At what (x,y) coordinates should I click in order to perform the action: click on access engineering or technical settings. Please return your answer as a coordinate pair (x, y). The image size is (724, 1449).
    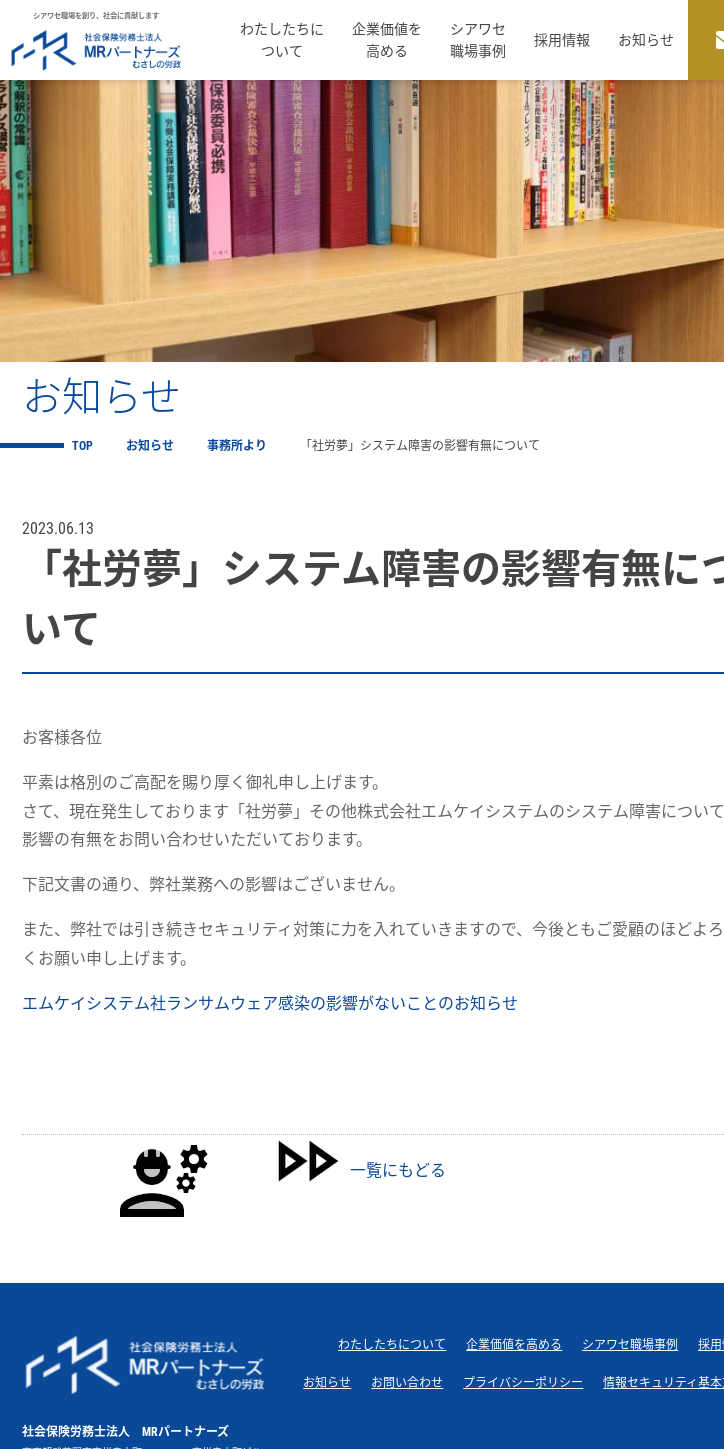
    Looking at the image, I should click on (164, 1181).